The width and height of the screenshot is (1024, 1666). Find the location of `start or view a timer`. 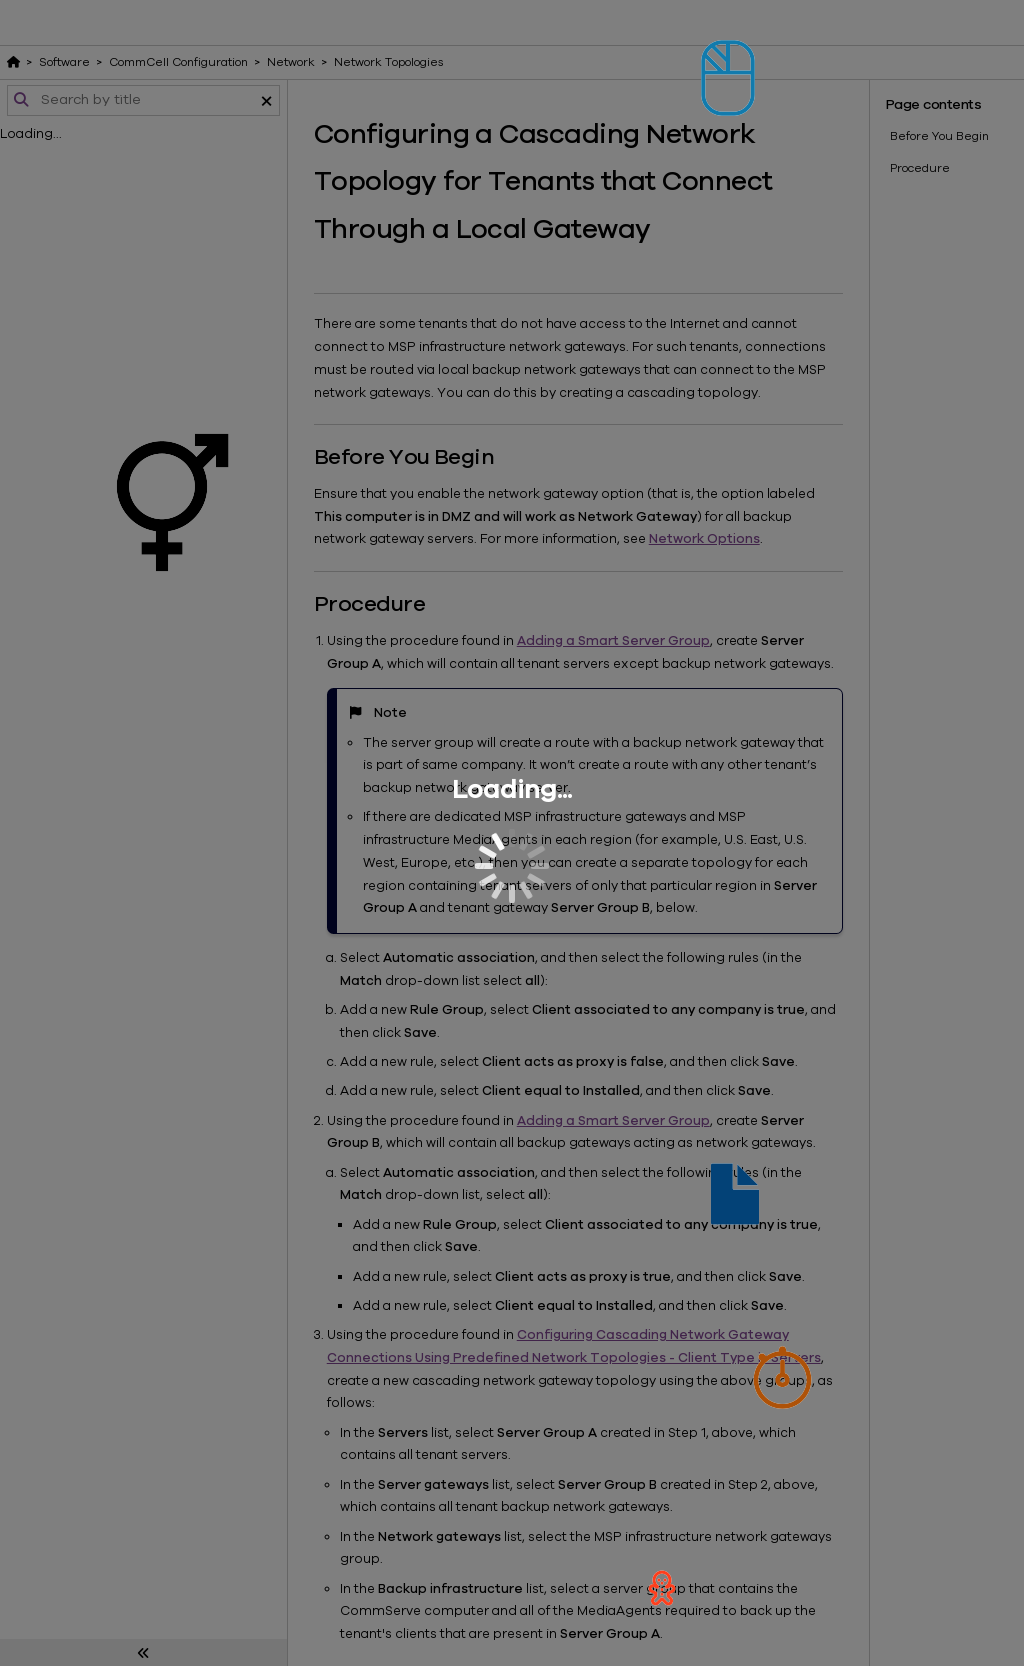

start or view a timer is located at coordinates (782, 1377).